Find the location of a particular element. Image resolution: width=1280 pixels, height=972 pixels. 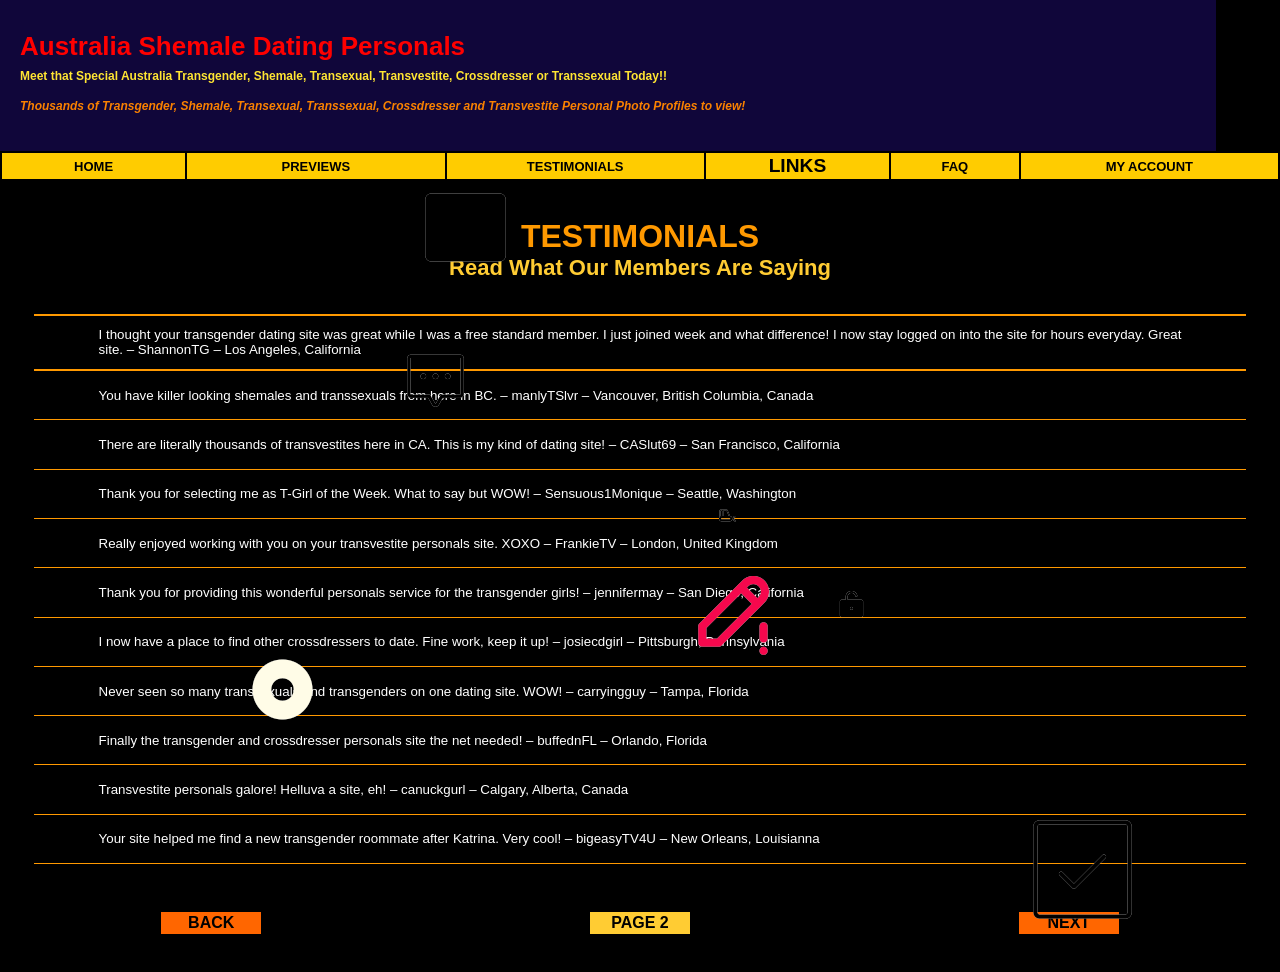

construction or building feature is located at coordinates (727, 515).